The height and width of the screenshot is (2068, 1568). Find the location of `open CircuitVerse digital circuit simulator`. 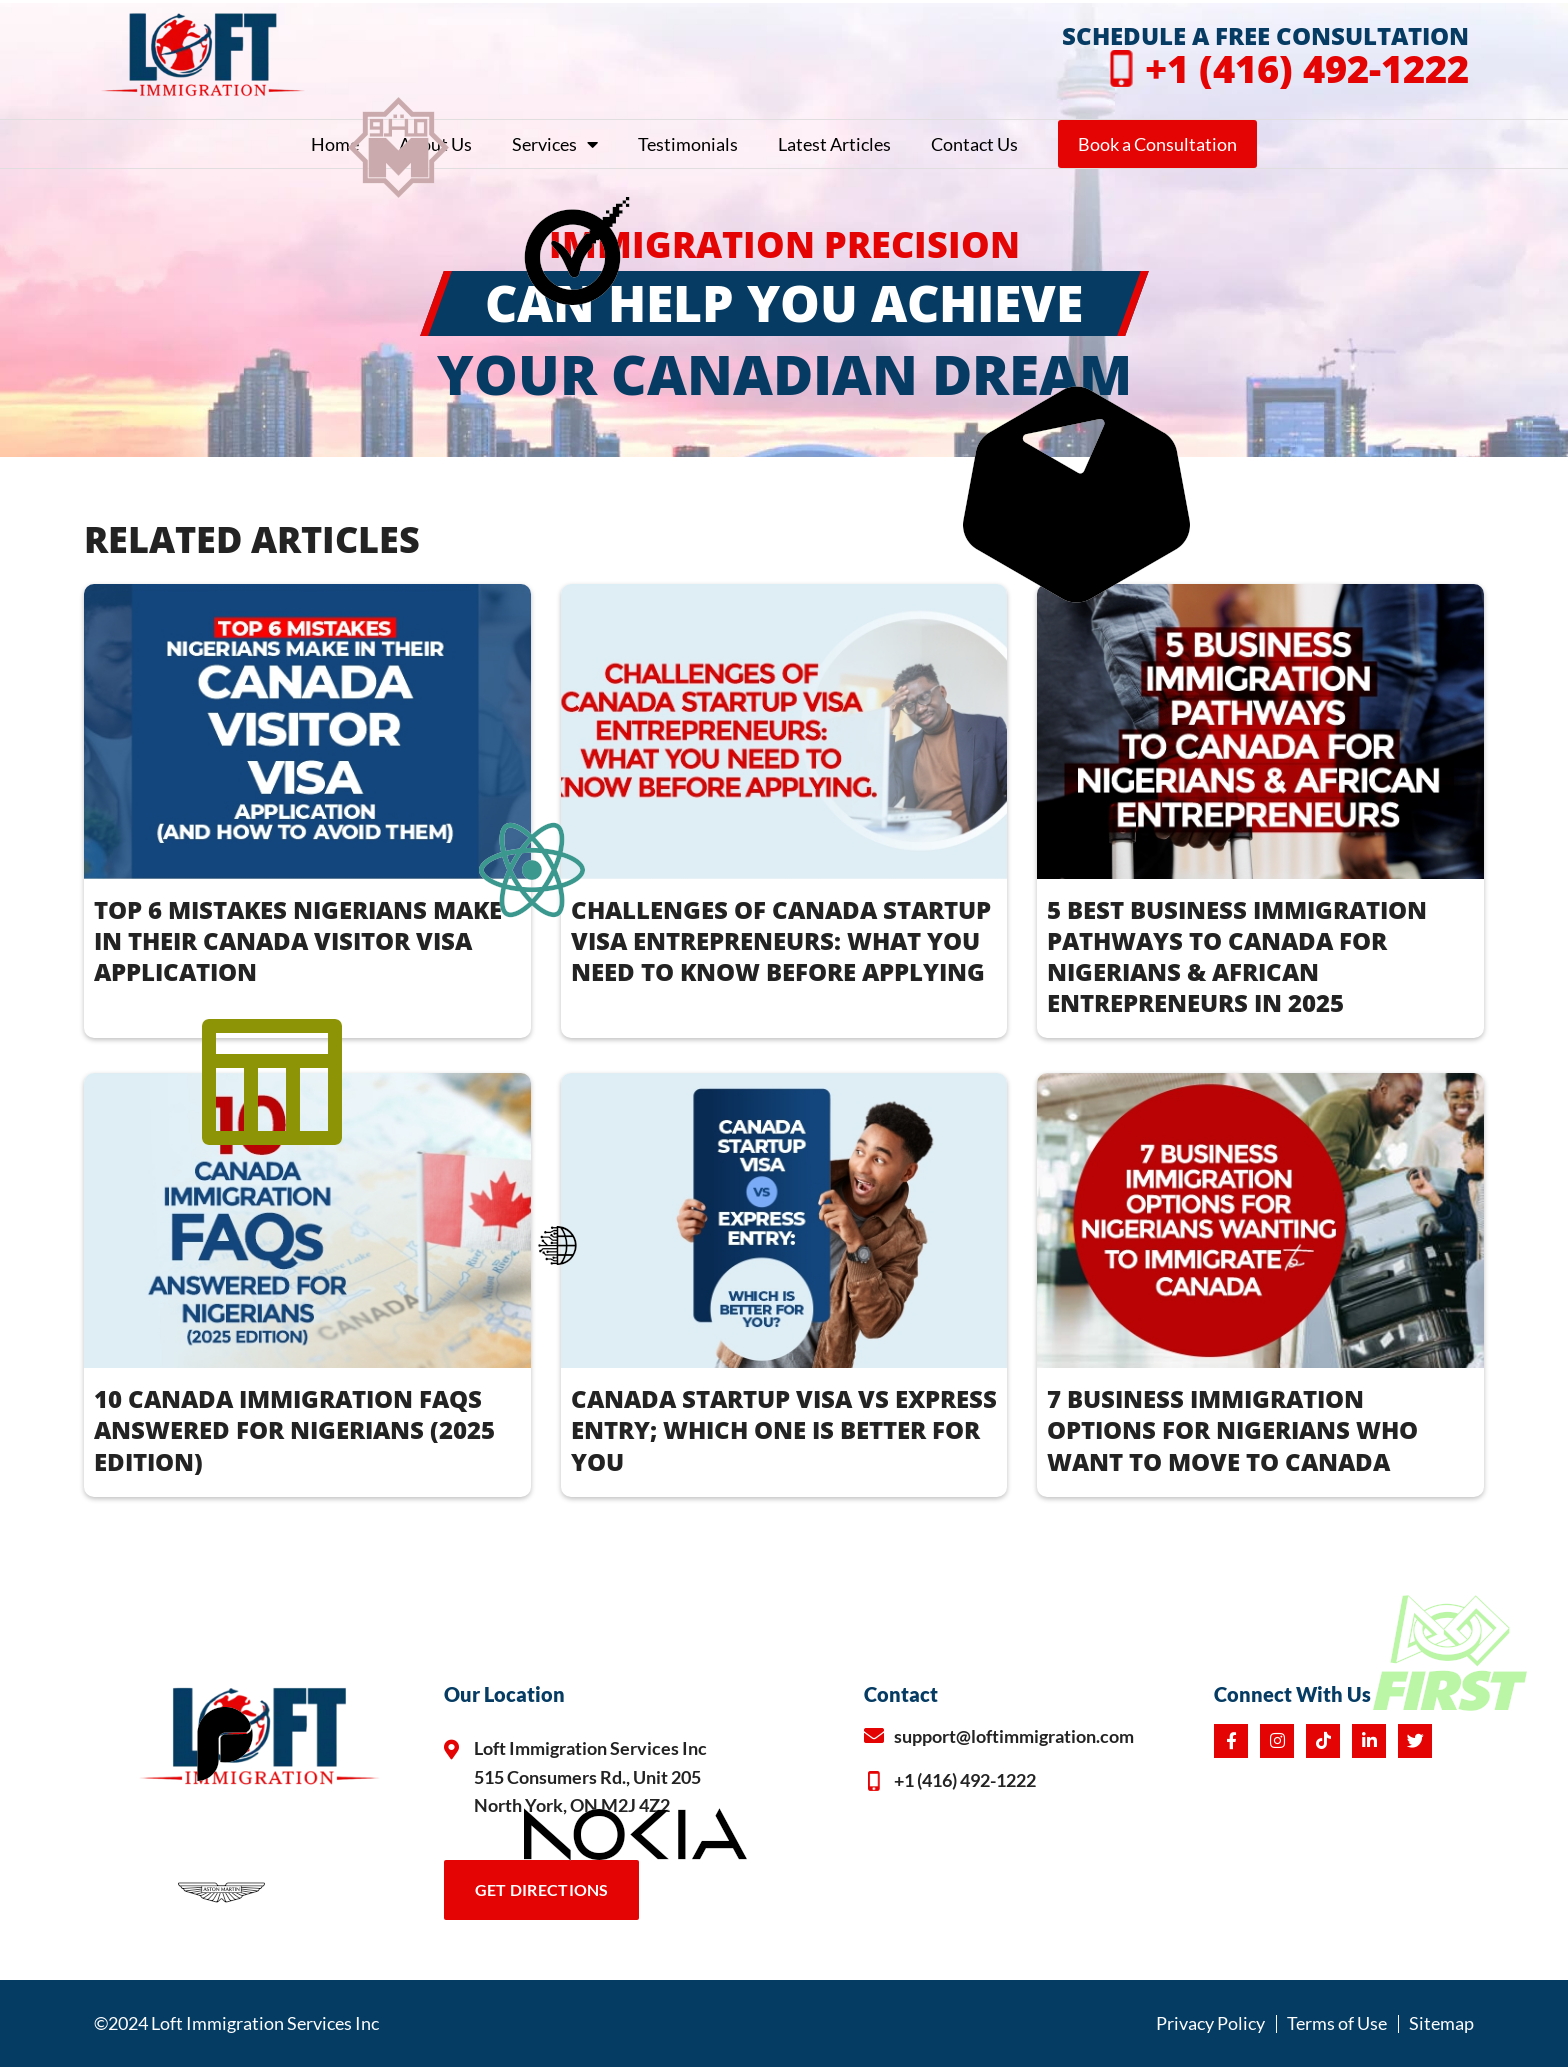

open CircuitVerse digital circuit simulator is located at coordinates (557, 1245).